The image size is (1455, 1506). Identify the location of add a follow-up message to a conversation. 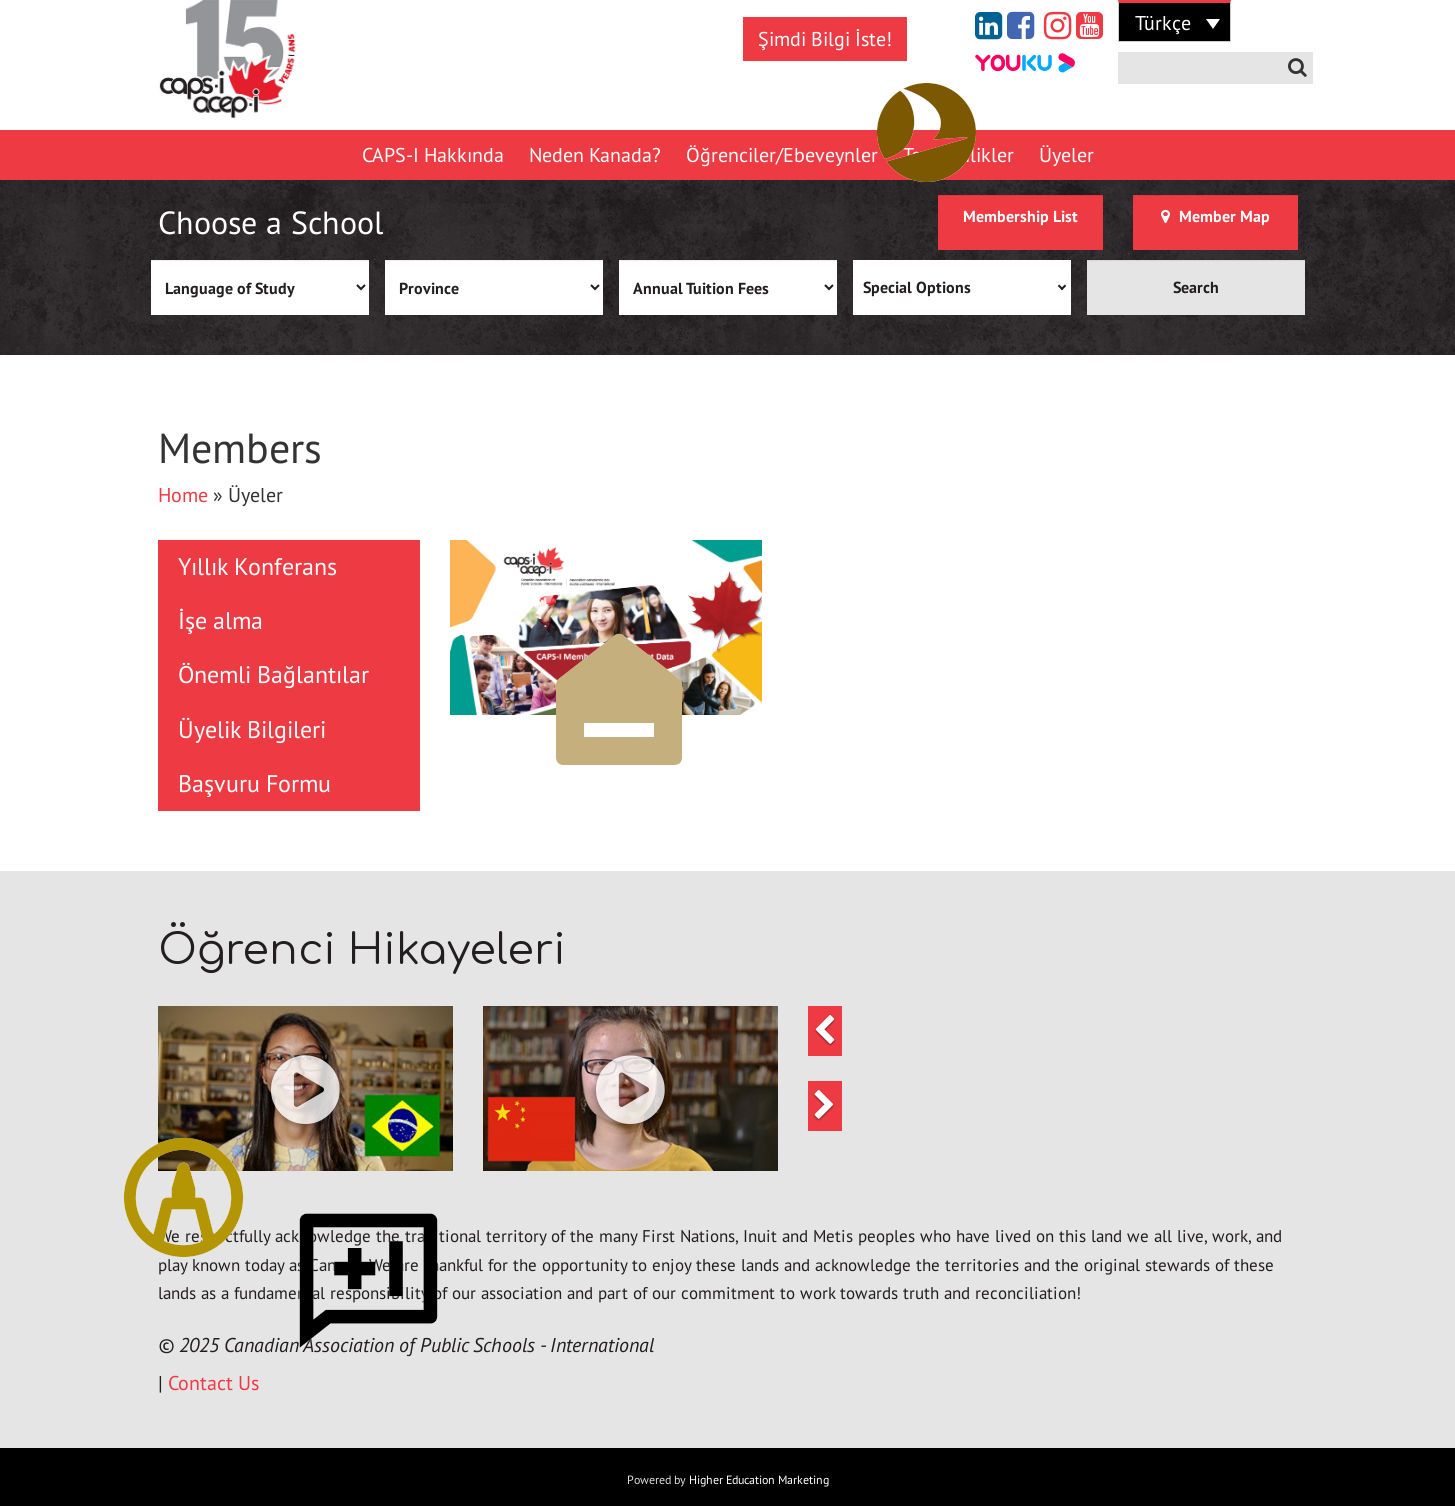
(368, 1275).